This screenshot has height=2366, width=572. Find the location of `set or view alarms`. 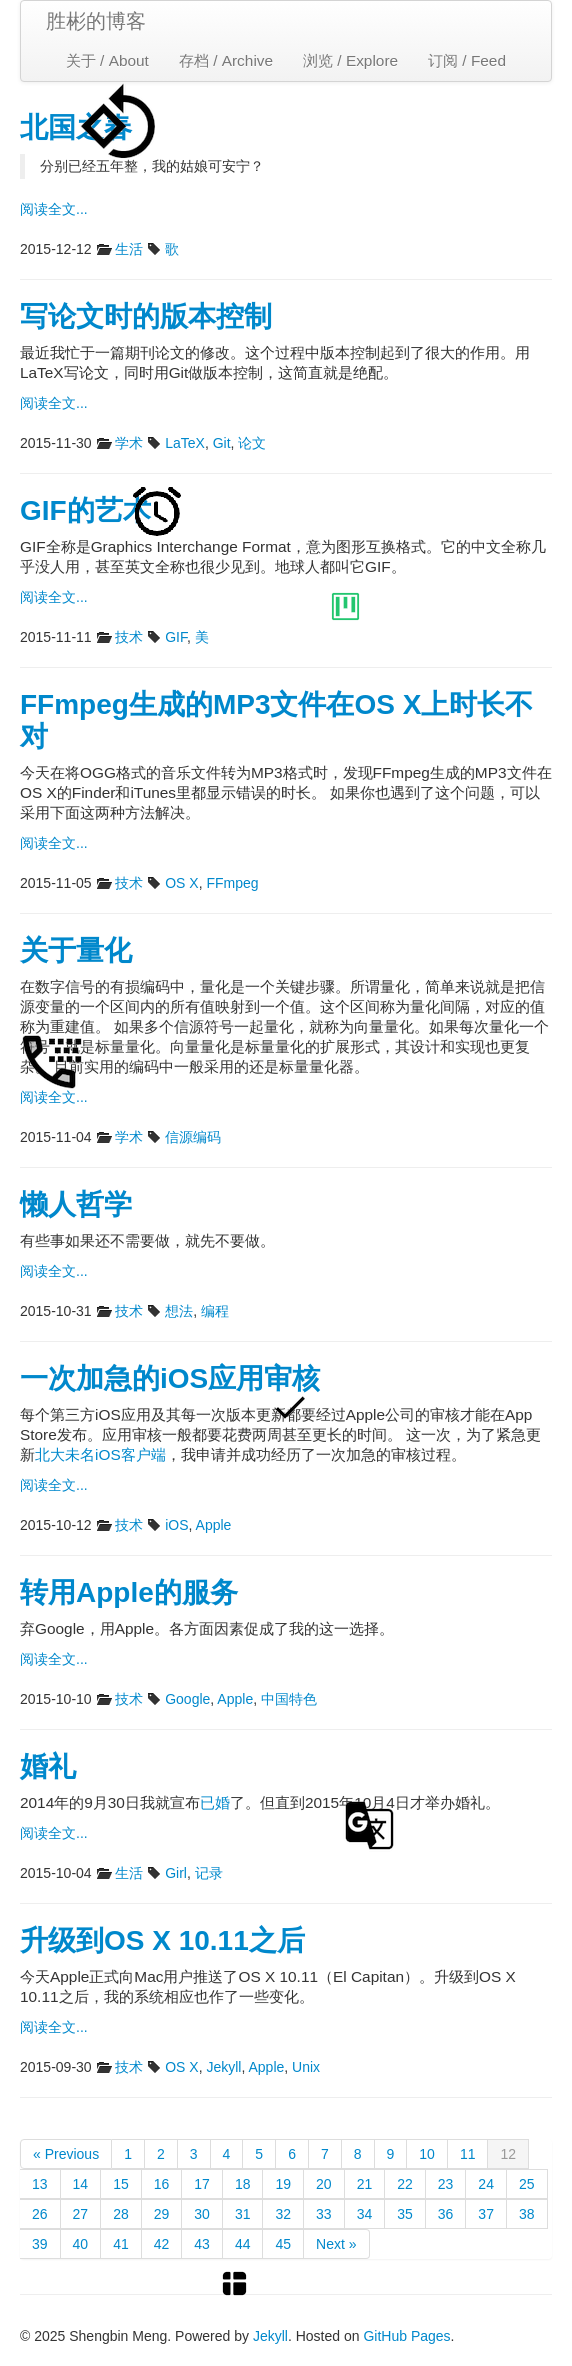

set or view alarms is located at coordinates (157, 511).